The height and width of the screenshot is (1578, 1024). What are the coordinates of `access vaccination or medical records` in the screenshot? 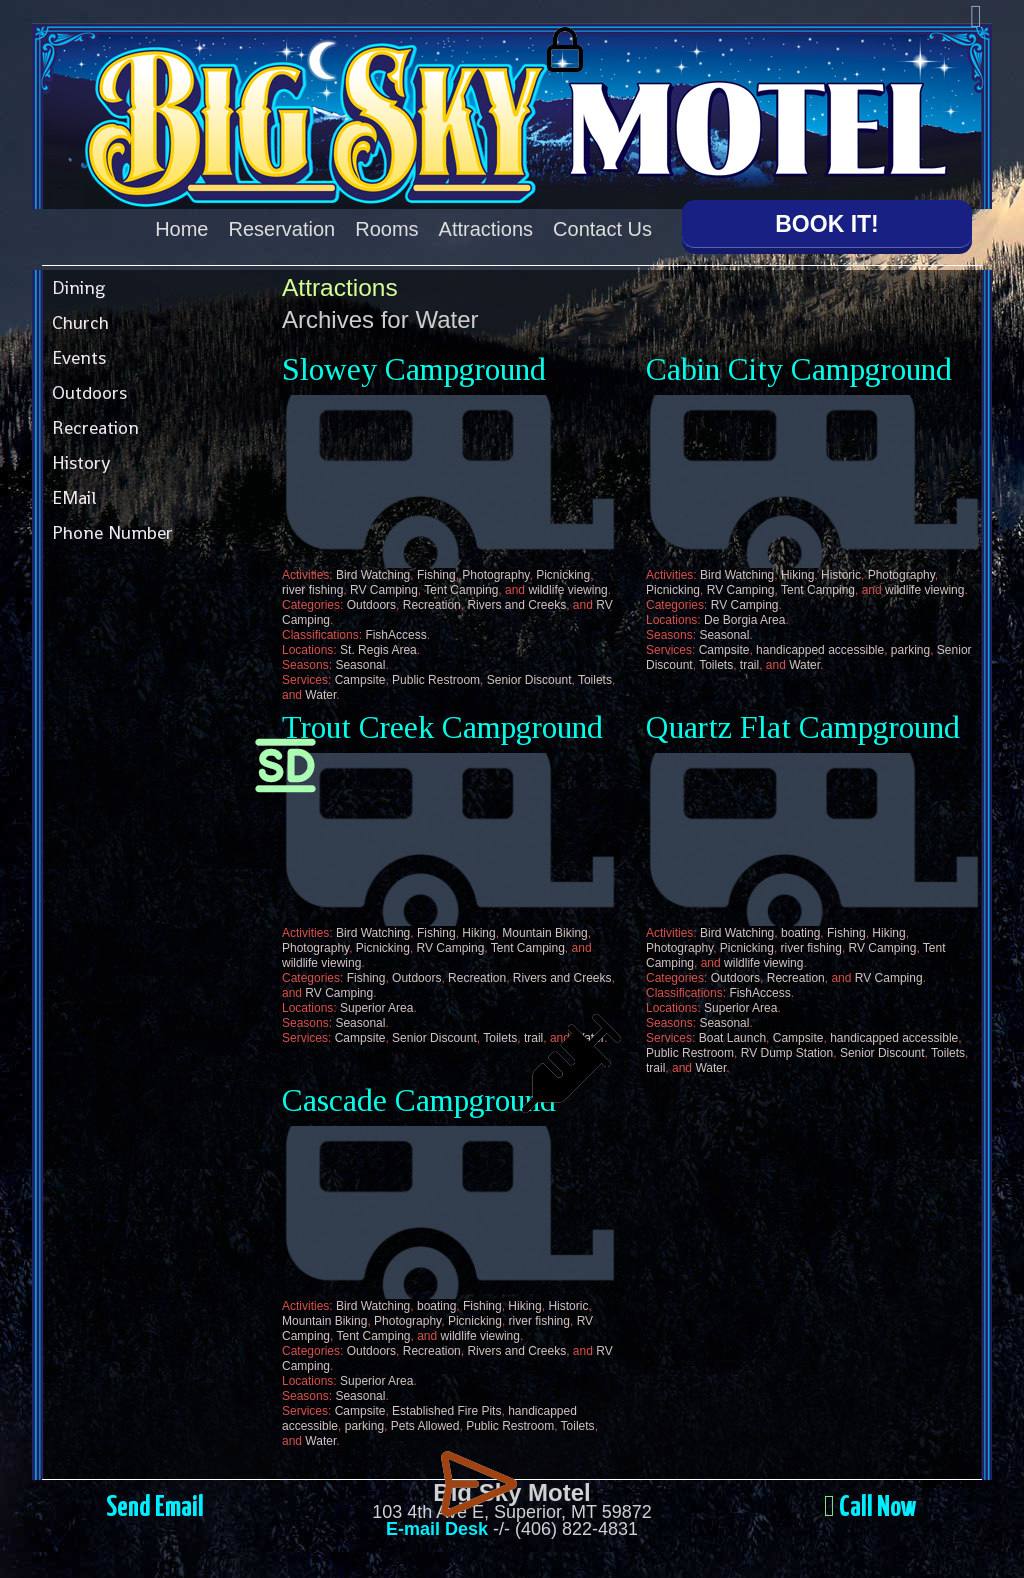 It's located at (571, 1063).